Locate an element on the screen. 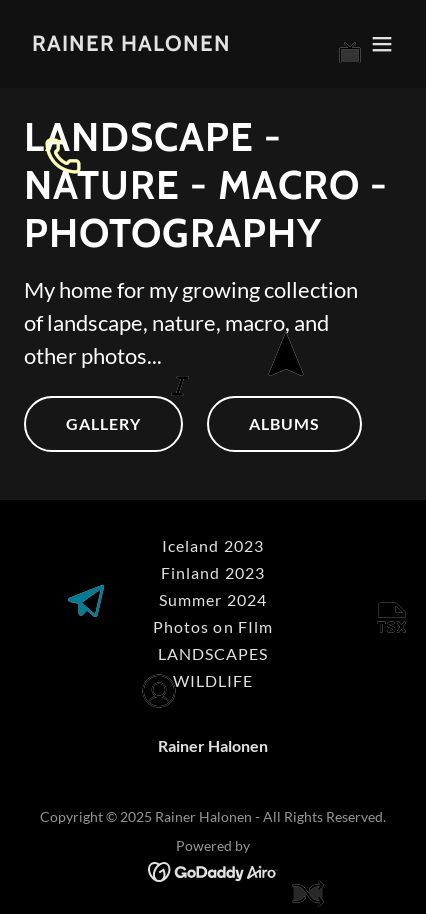 The image size is (426, 914). access TV or video streaming features is located at coordinates (350, 54).